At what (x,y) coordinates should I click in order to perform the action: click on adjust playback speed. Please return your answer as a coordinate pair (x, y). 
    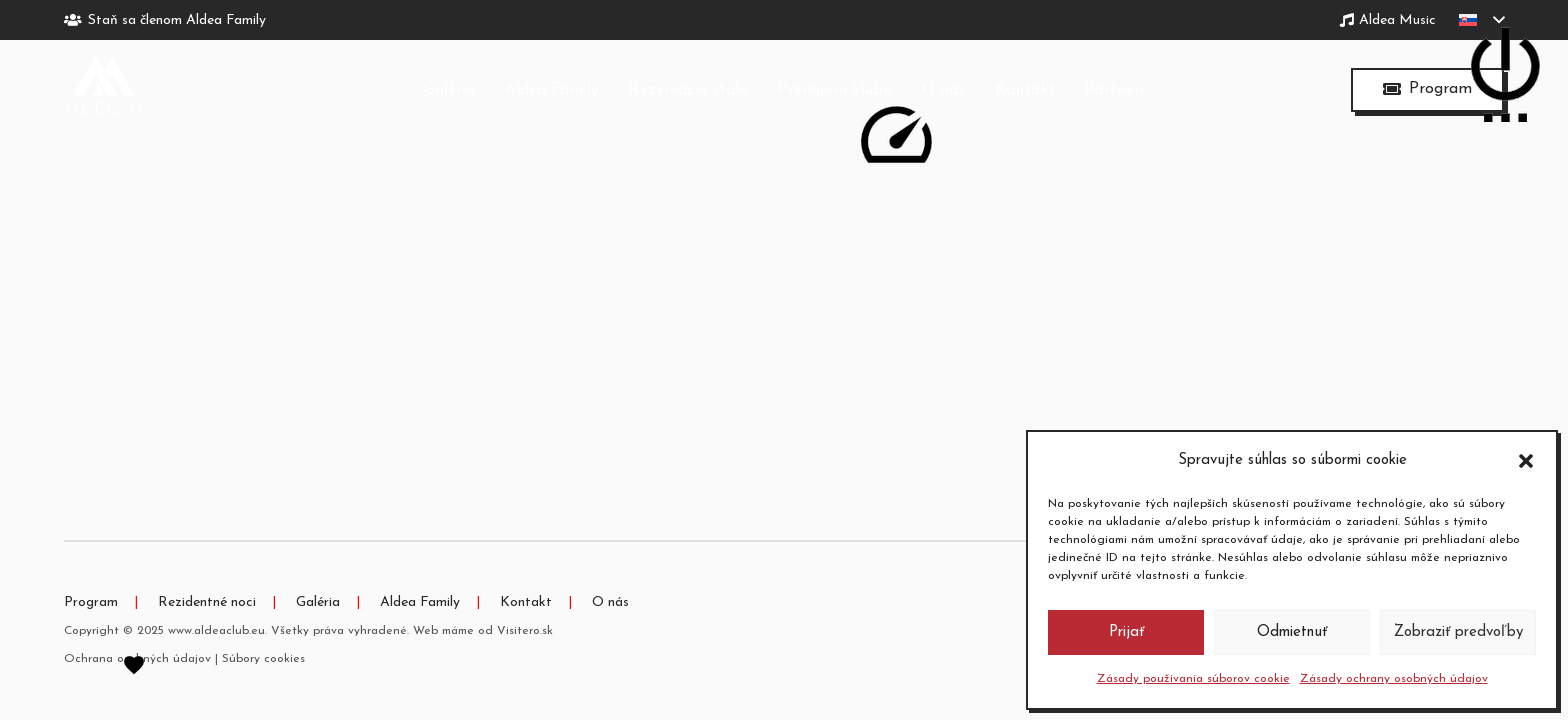
    Looking at the image, I should click on (896, 134).